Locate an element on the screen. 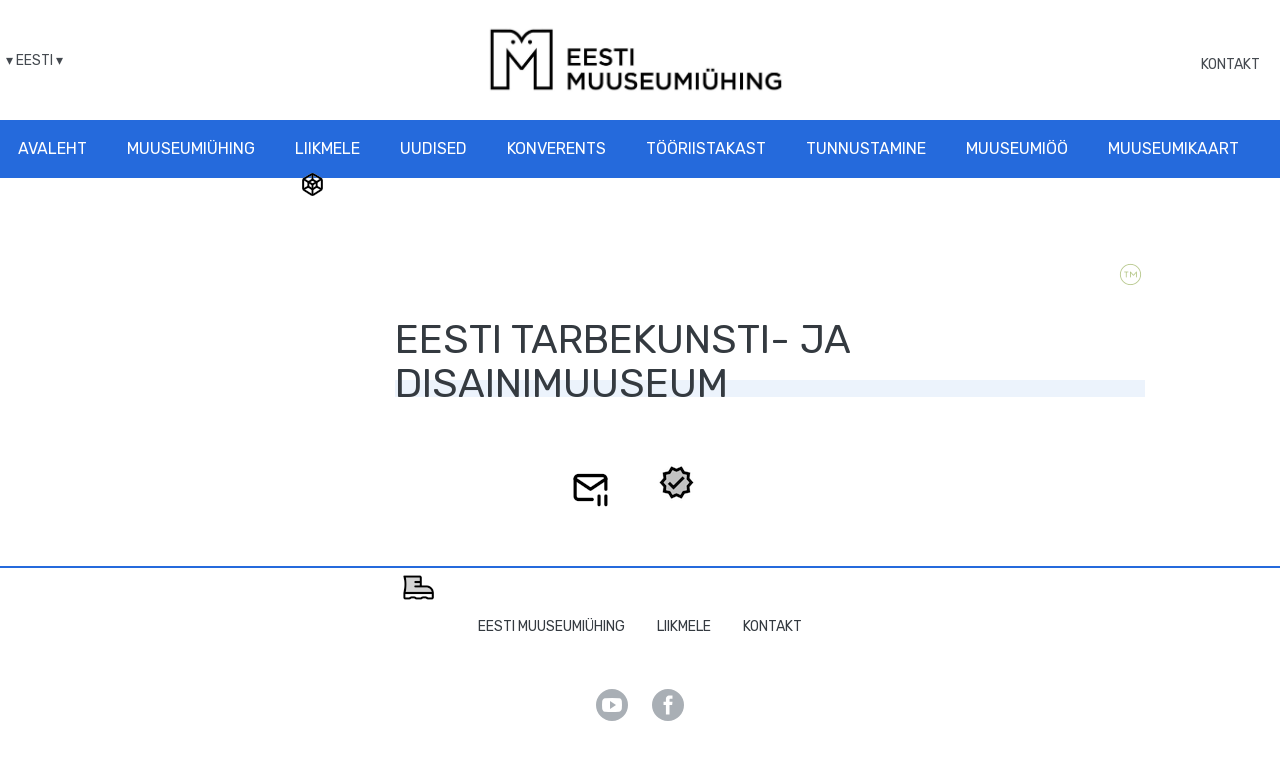 This screenshot has height=774, width=1280. indicates trademarked content or branding is located at coordinates (1130, 274).